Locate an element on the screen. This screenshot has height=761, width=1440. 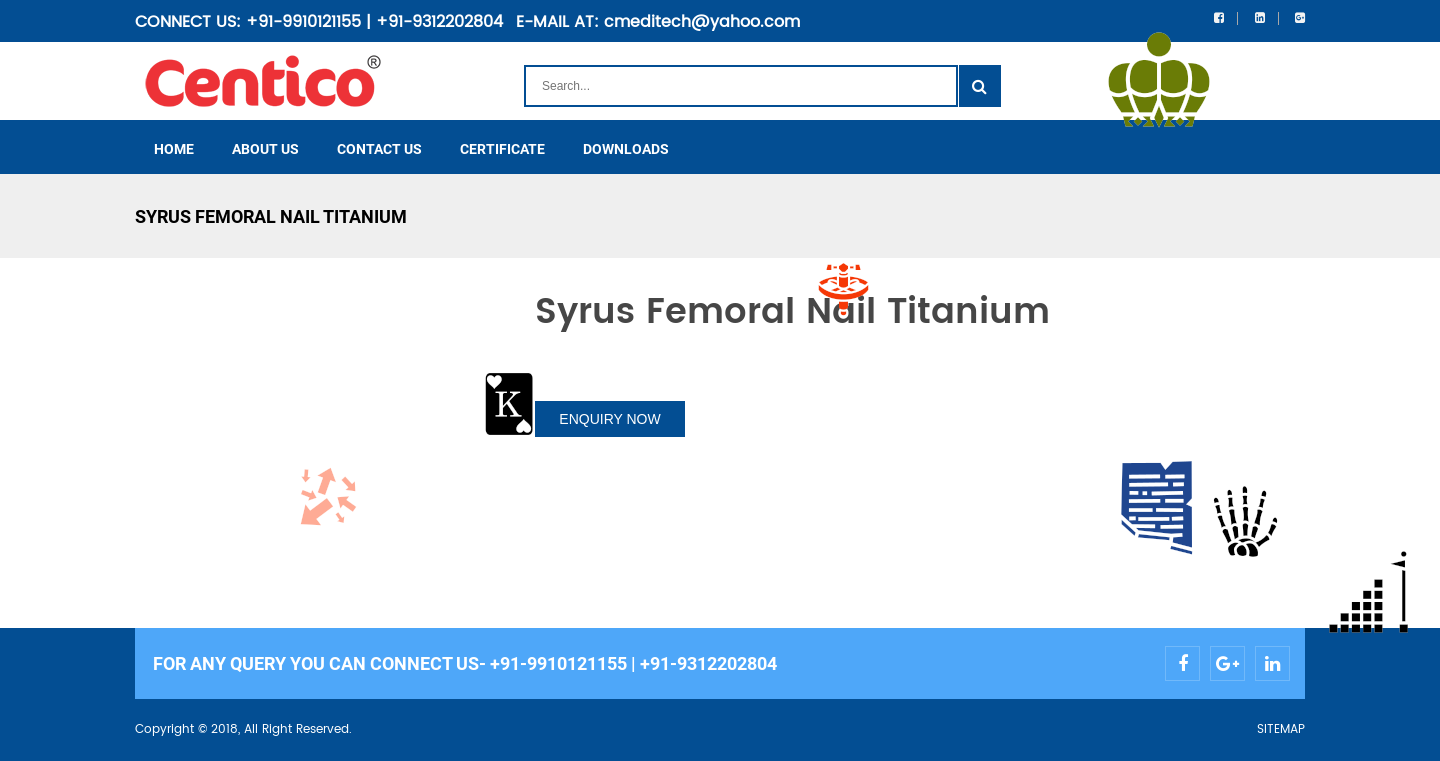
deploy orbital defense satellite is located at coordinates (843, 289).